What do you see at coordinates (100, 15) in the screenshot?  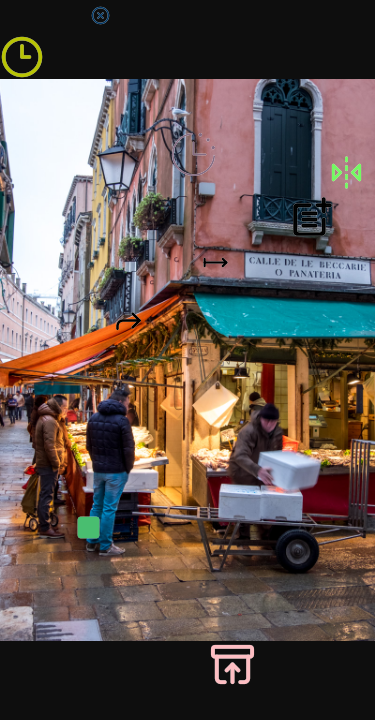 I see `close or dismiss a dialog` at bounding box center [100, 15].